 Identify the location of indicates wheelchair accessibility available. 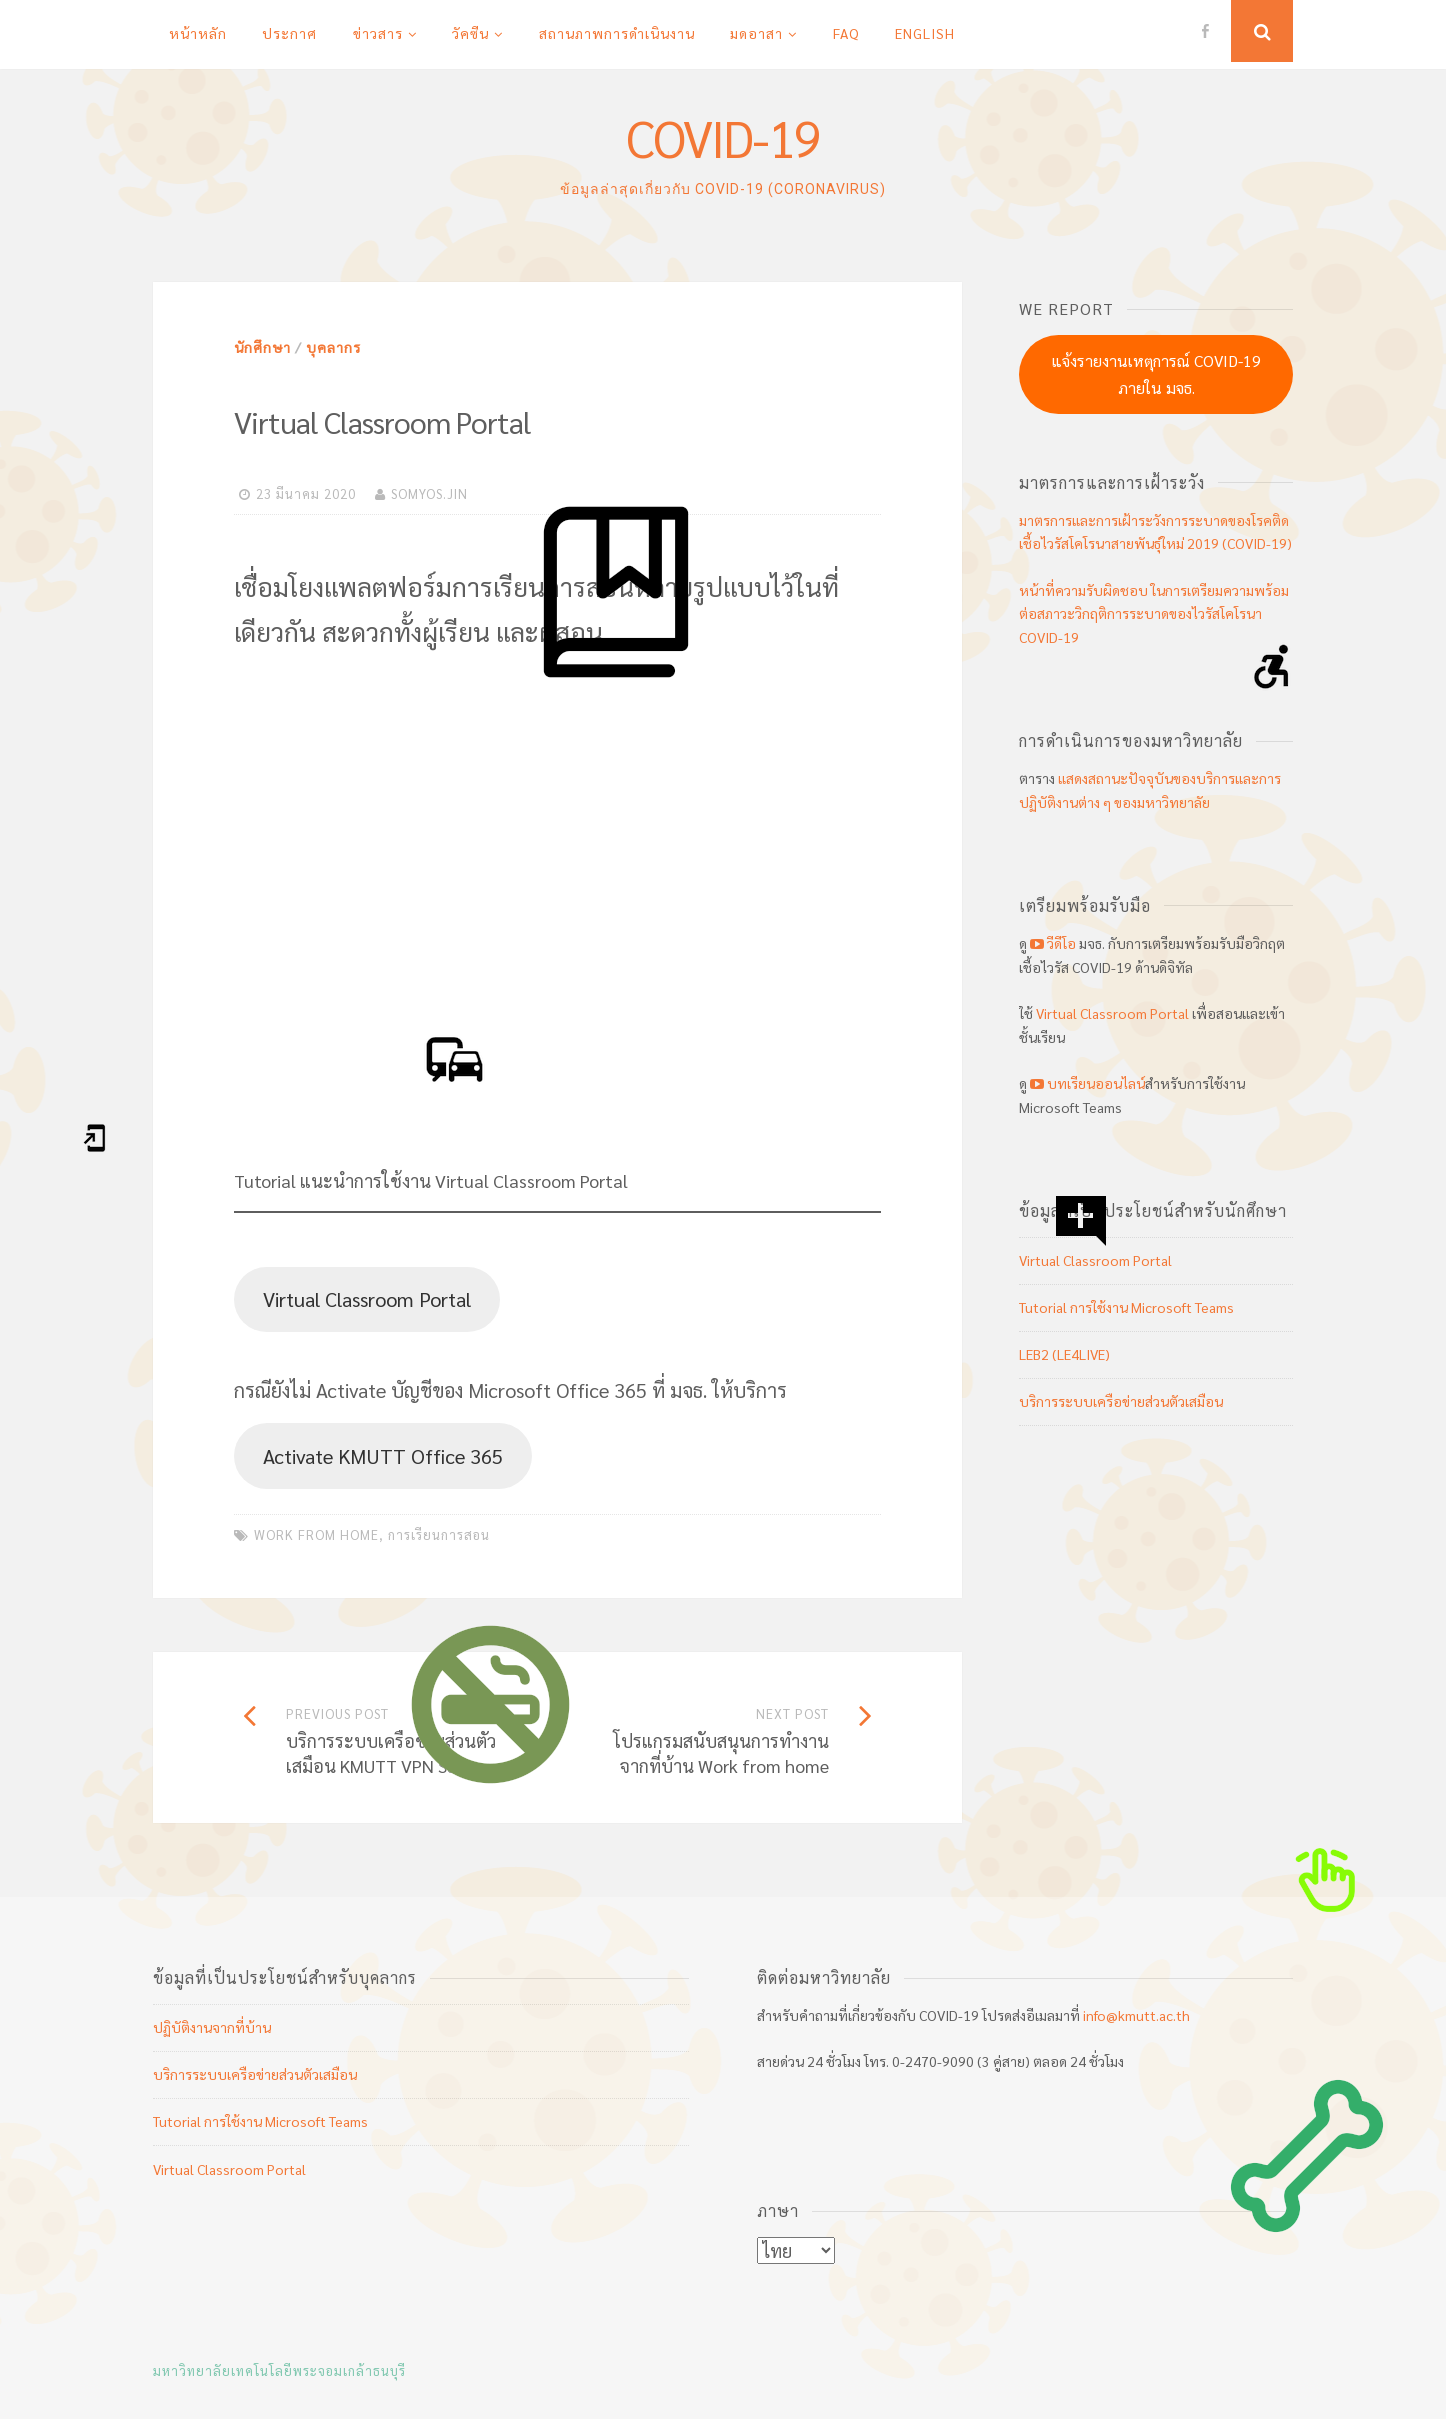
(1270, 666).